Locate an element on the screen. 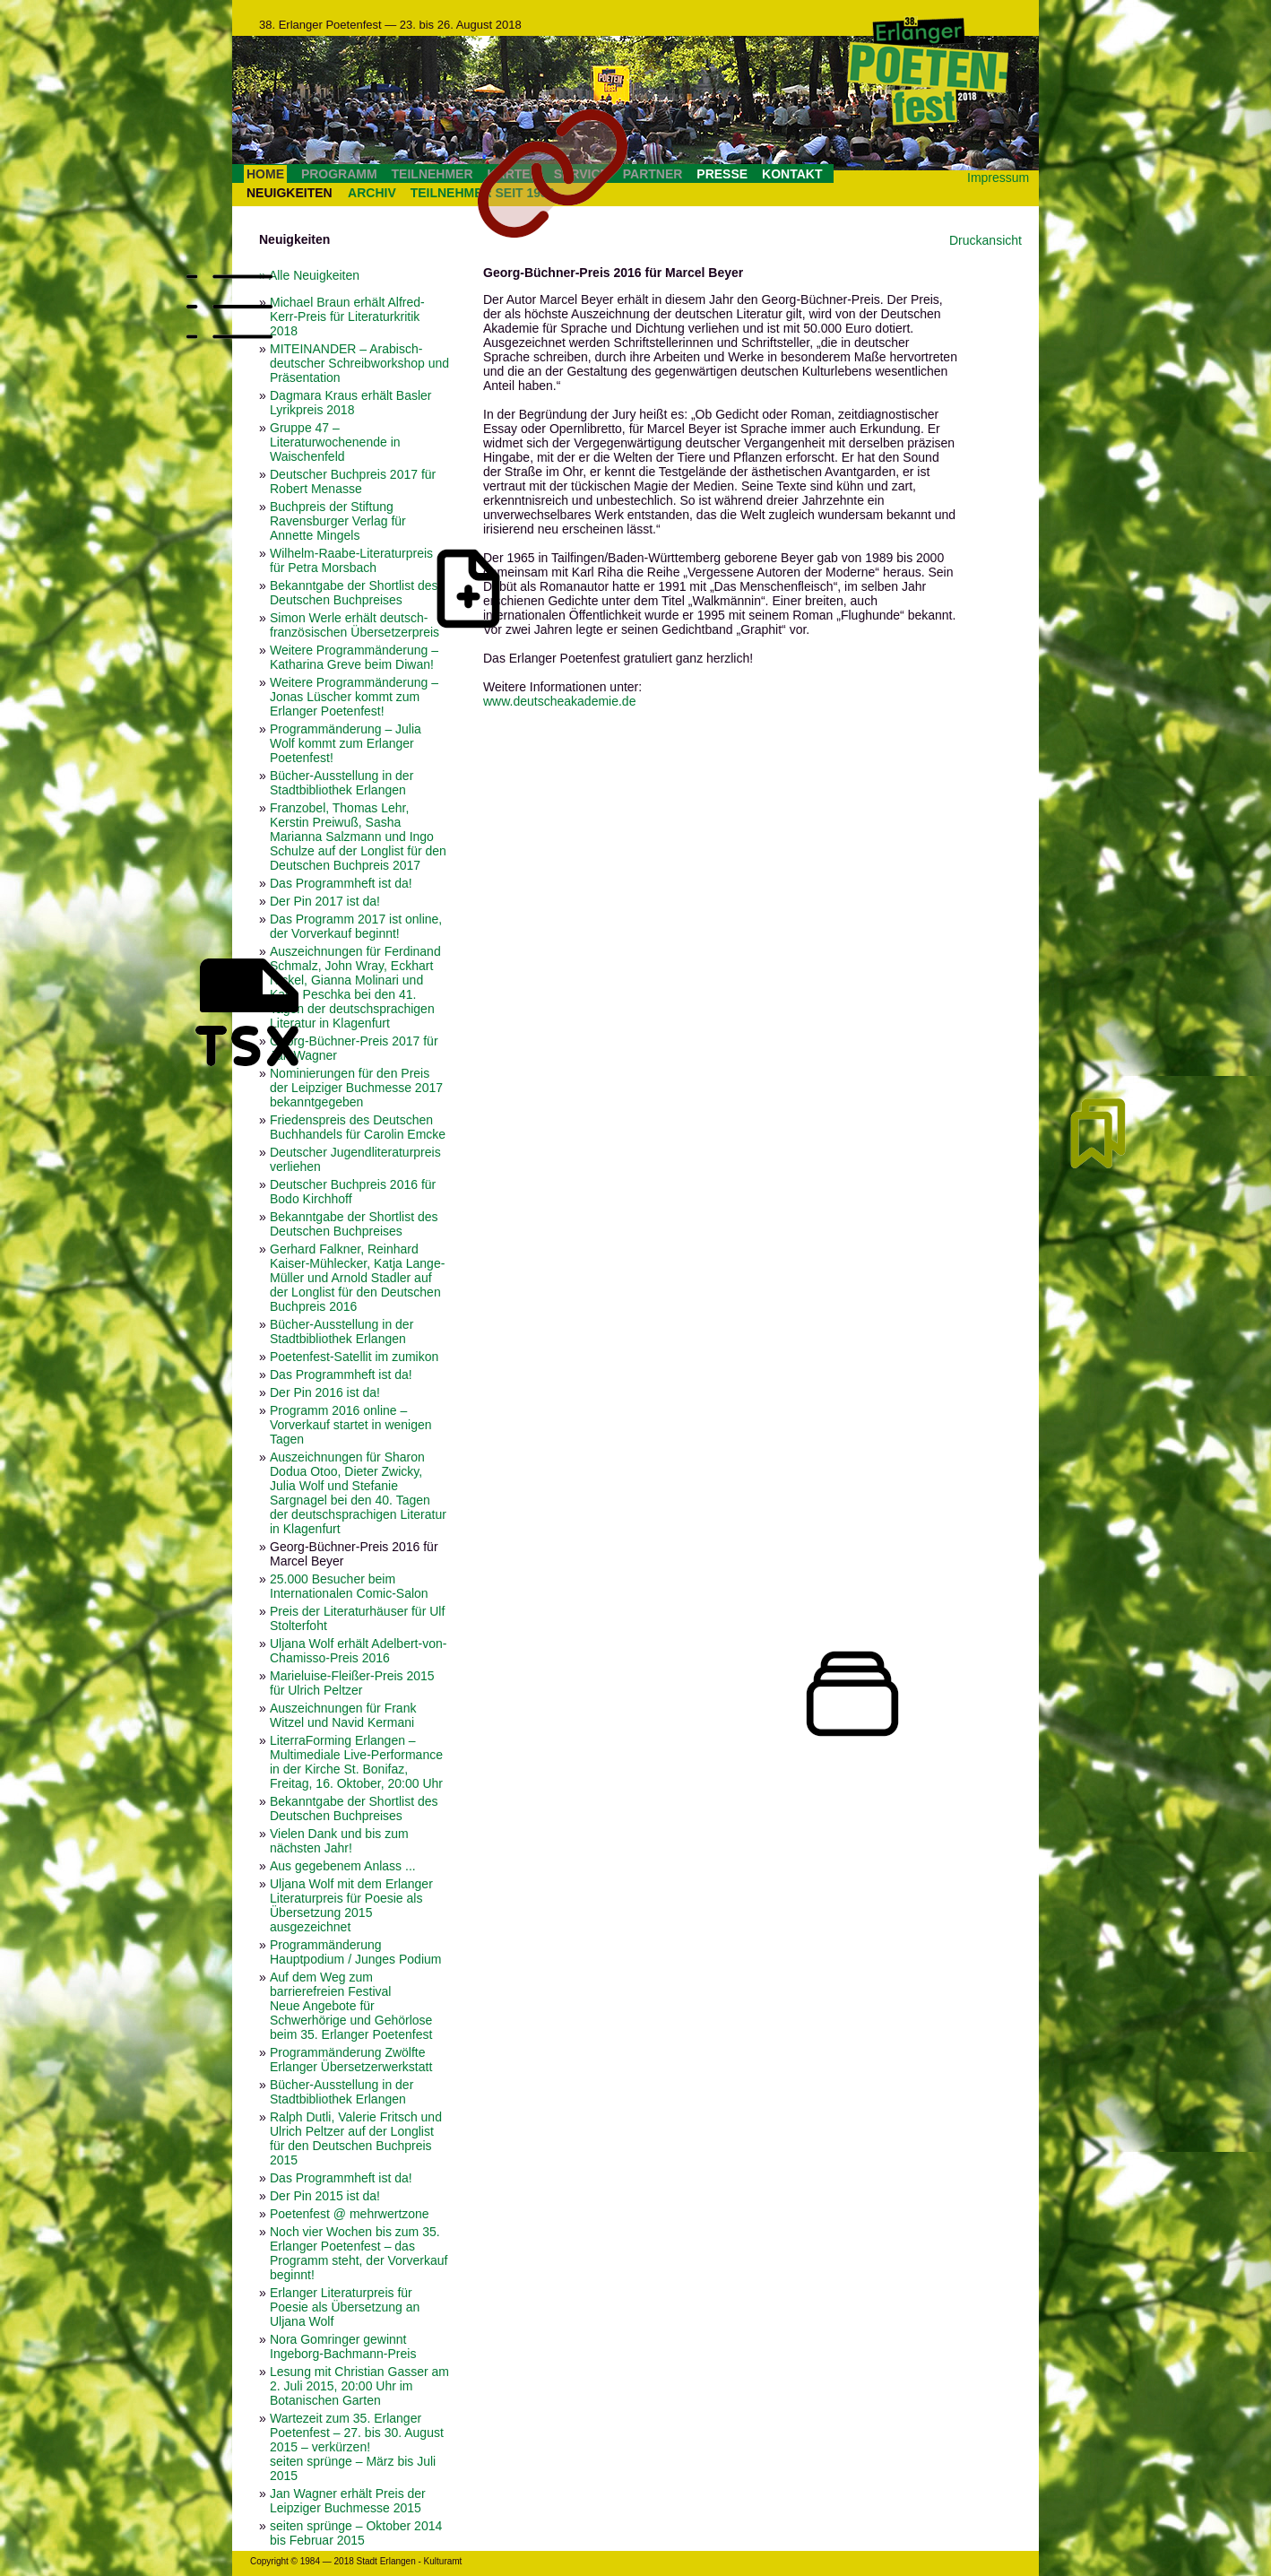 The image size is (1271, 2576). create a new file is located at coordinates (468, 588).